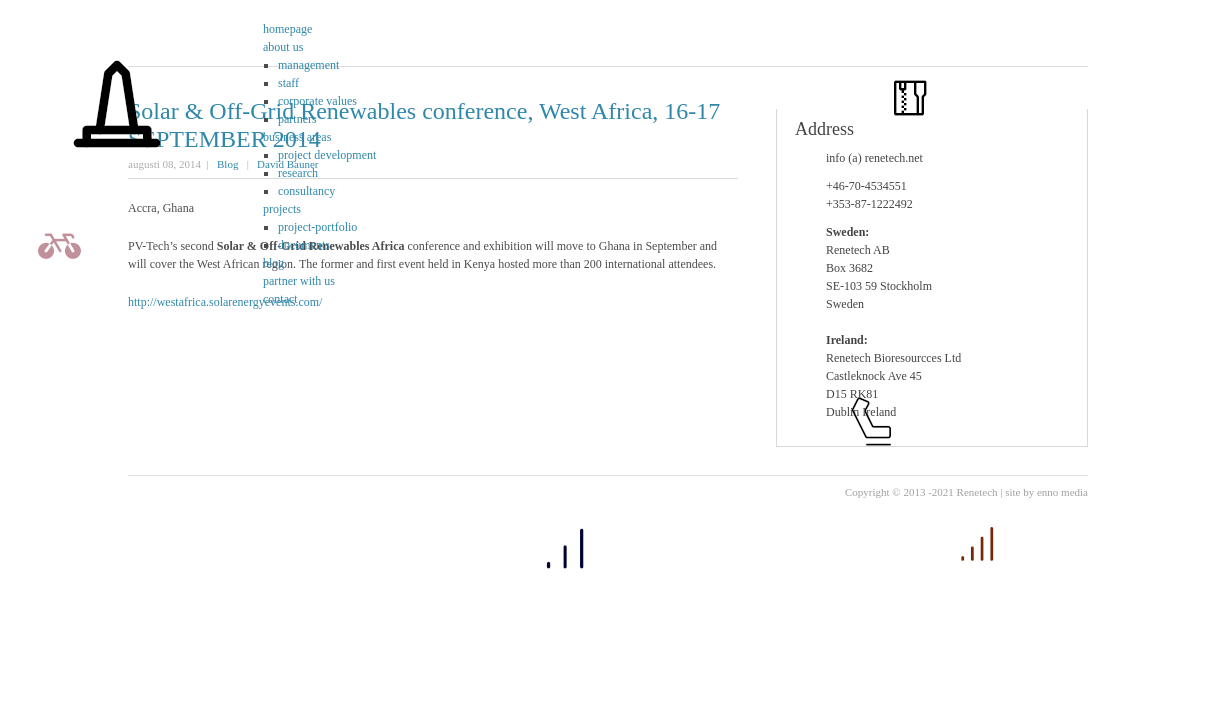 The width and height of the screenshot is (1216, 720). What do you see at coordinates (59, 245) in the screenshot?
I see `select bicycle as transportation mode` at bounding box center [59, 245].